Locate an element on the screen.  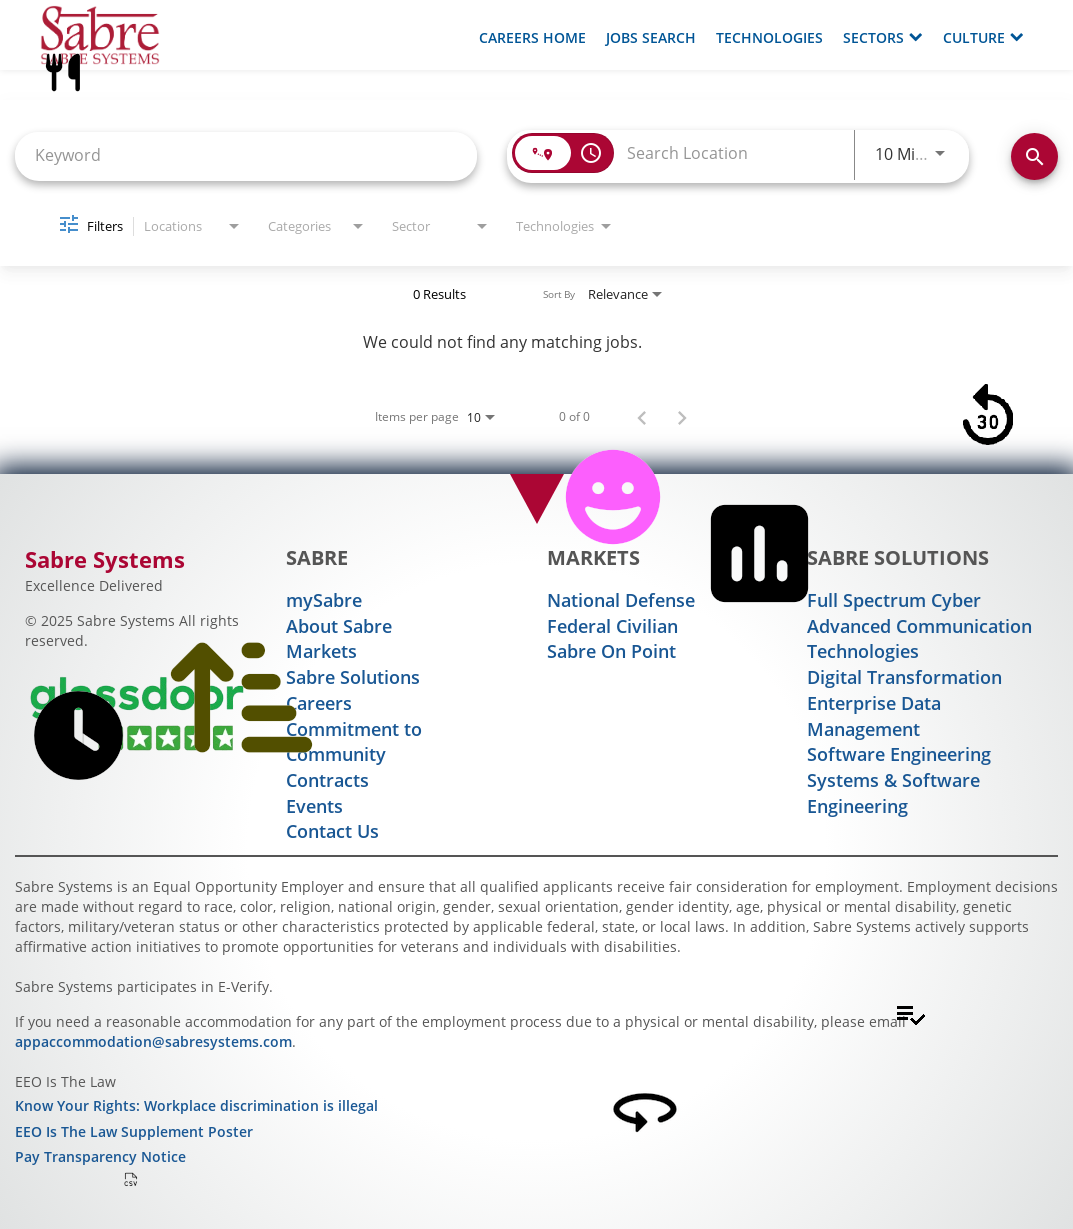
open or view a CSV file is located at coordinates (131, 1180).